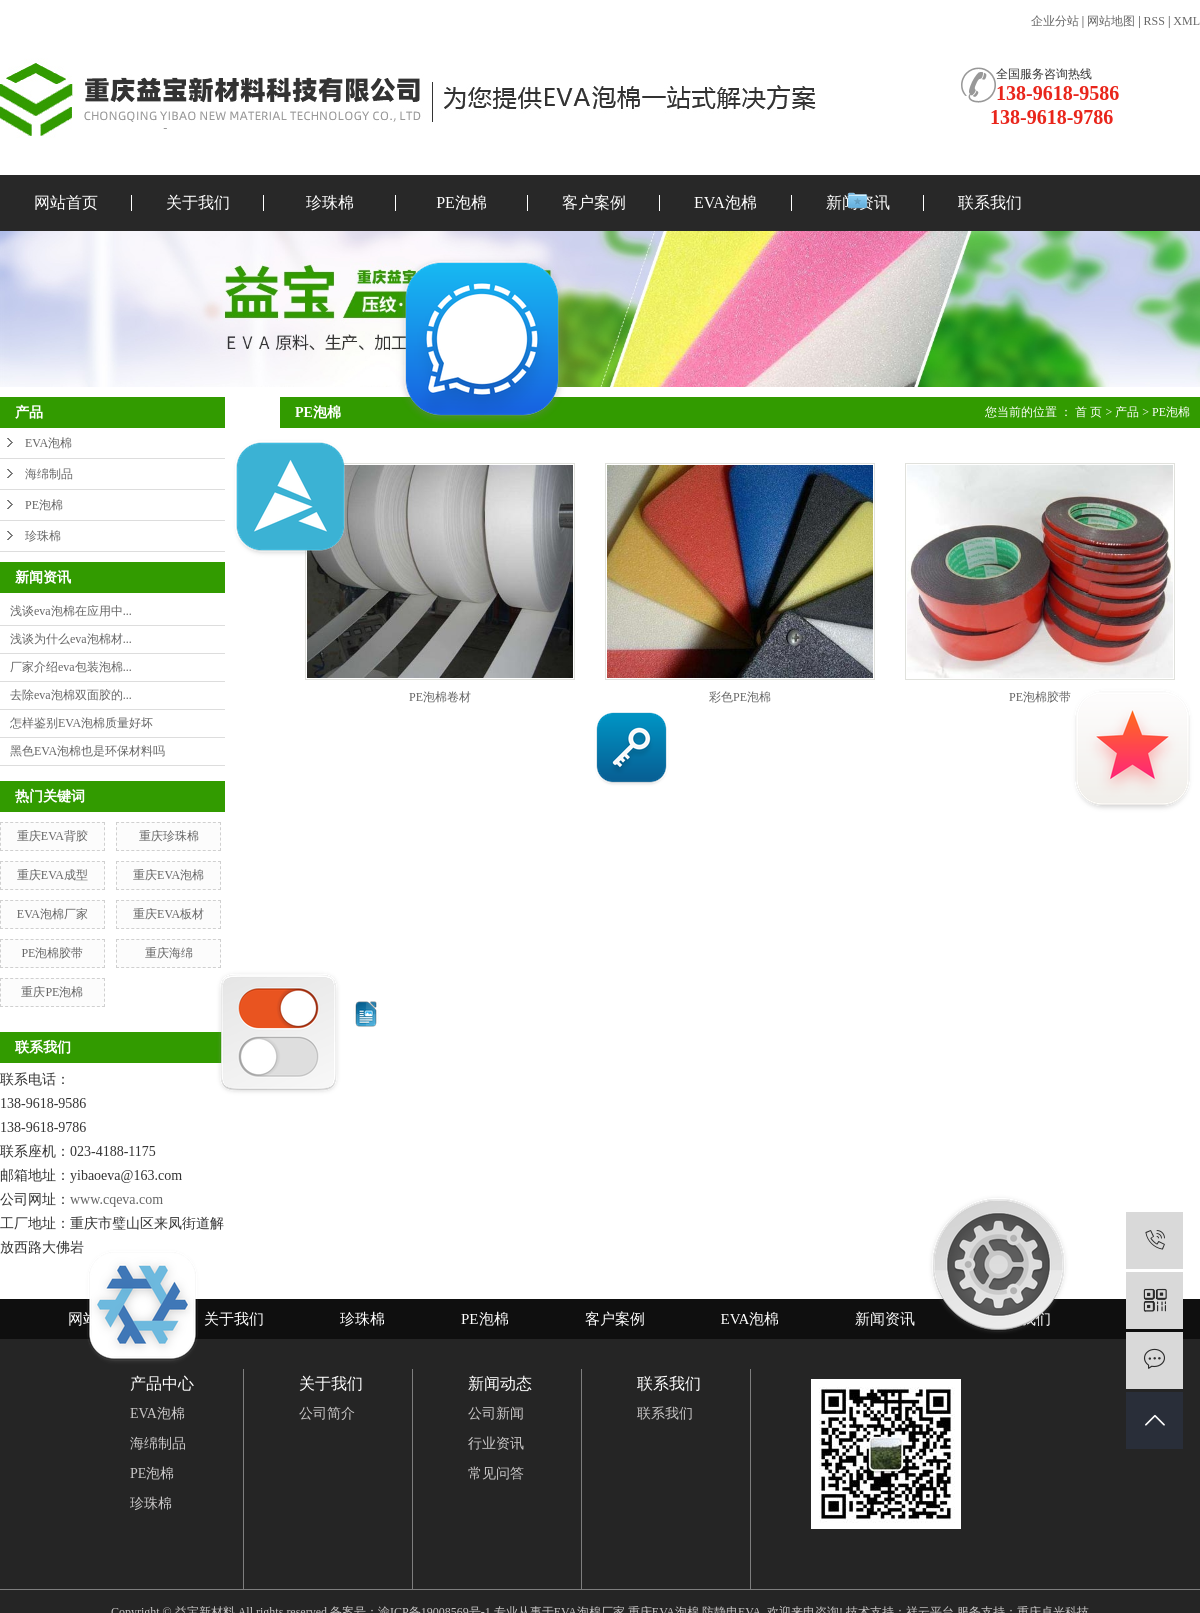 This screenshot has height=1613, width=1200. I want to click on launch the artix linux application, so click(290, 496).